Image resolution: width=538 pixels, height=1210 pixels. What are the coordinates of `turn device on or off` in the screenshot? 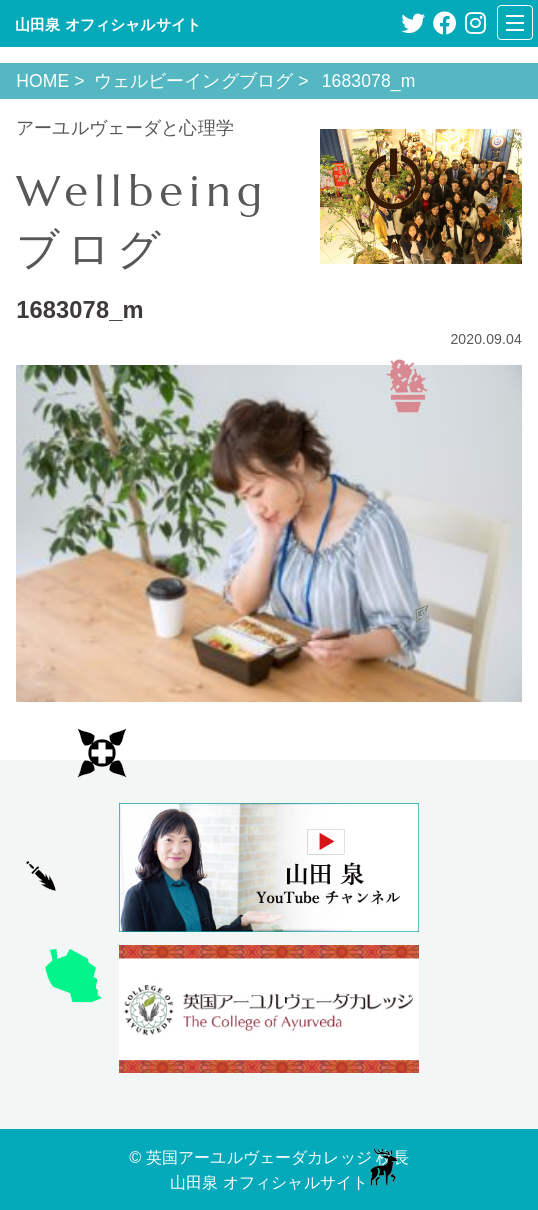 It's located at (393, 178).